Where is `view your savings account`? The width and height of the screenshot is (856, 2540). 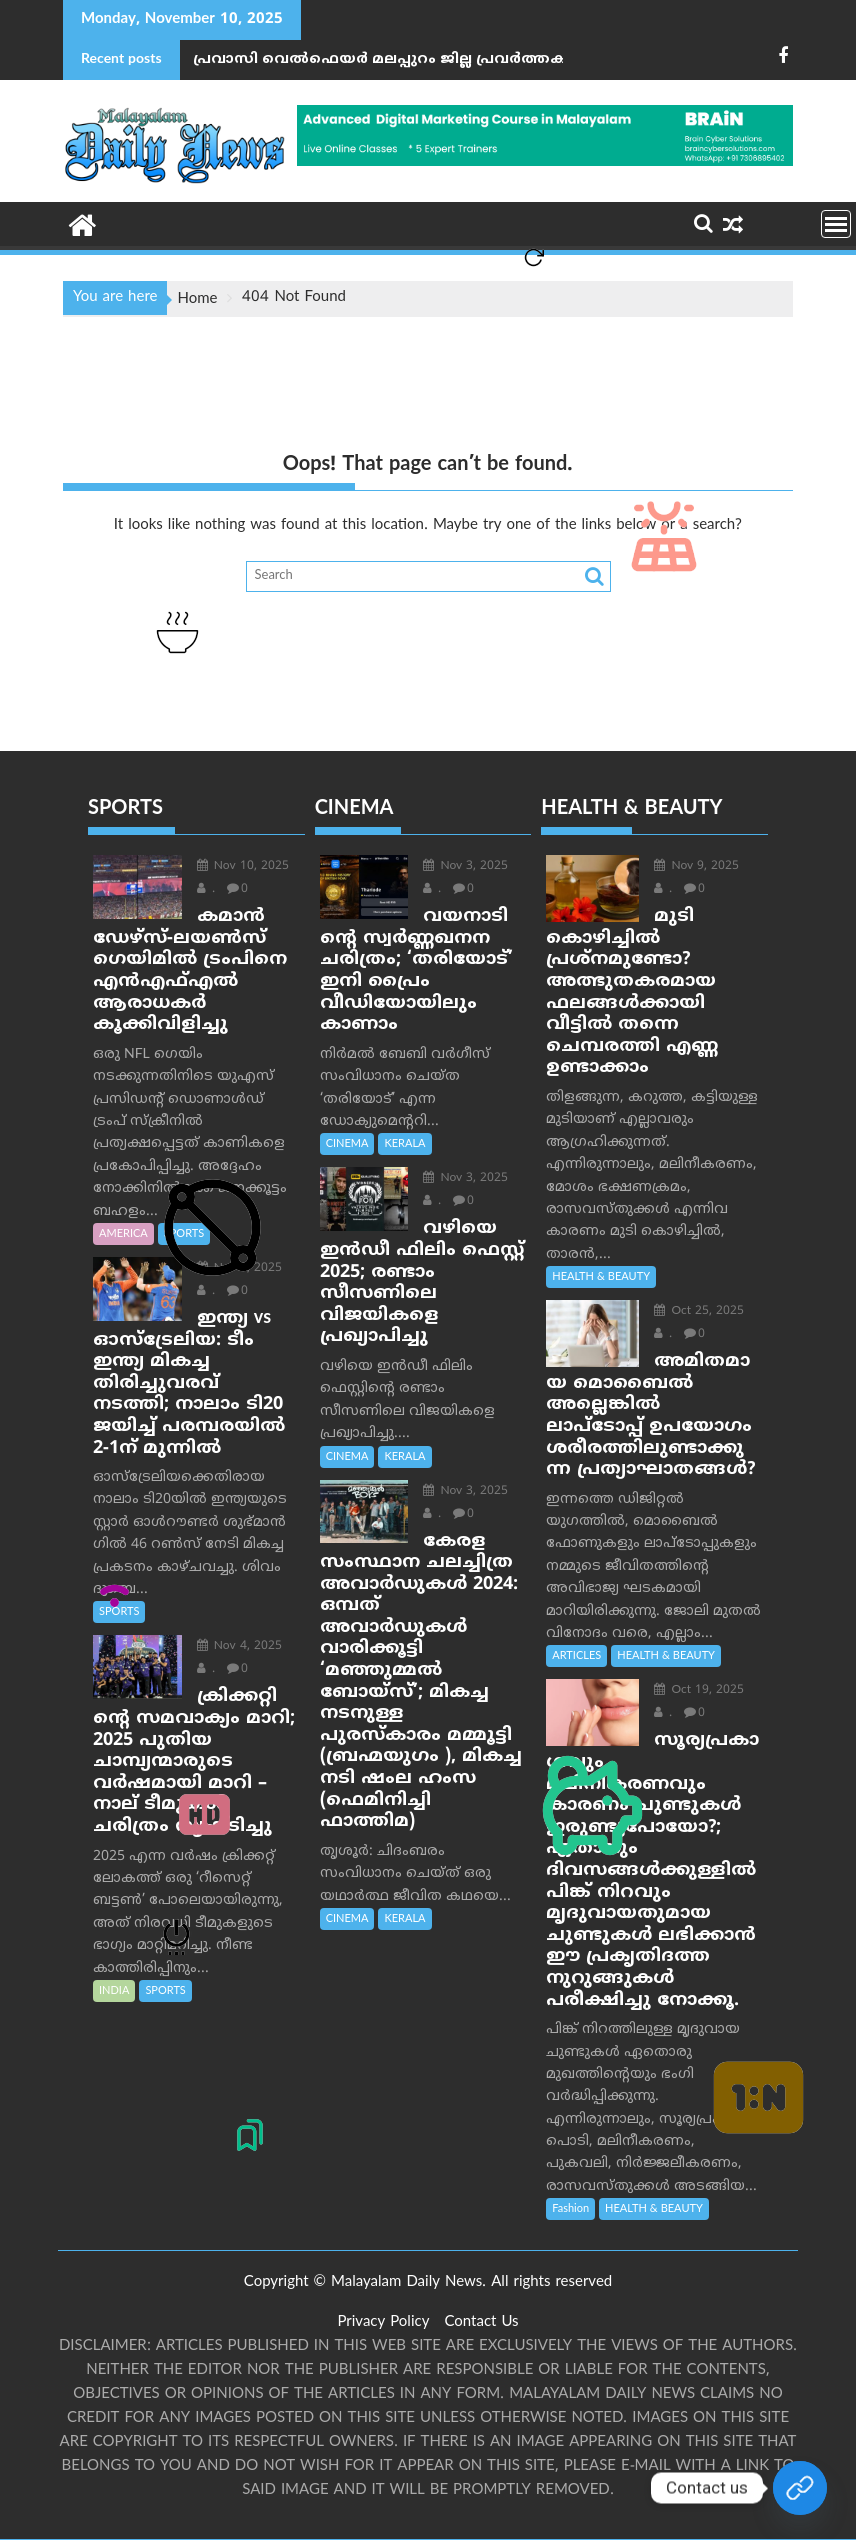
view your savings account is located at coordinates (592, 1805).